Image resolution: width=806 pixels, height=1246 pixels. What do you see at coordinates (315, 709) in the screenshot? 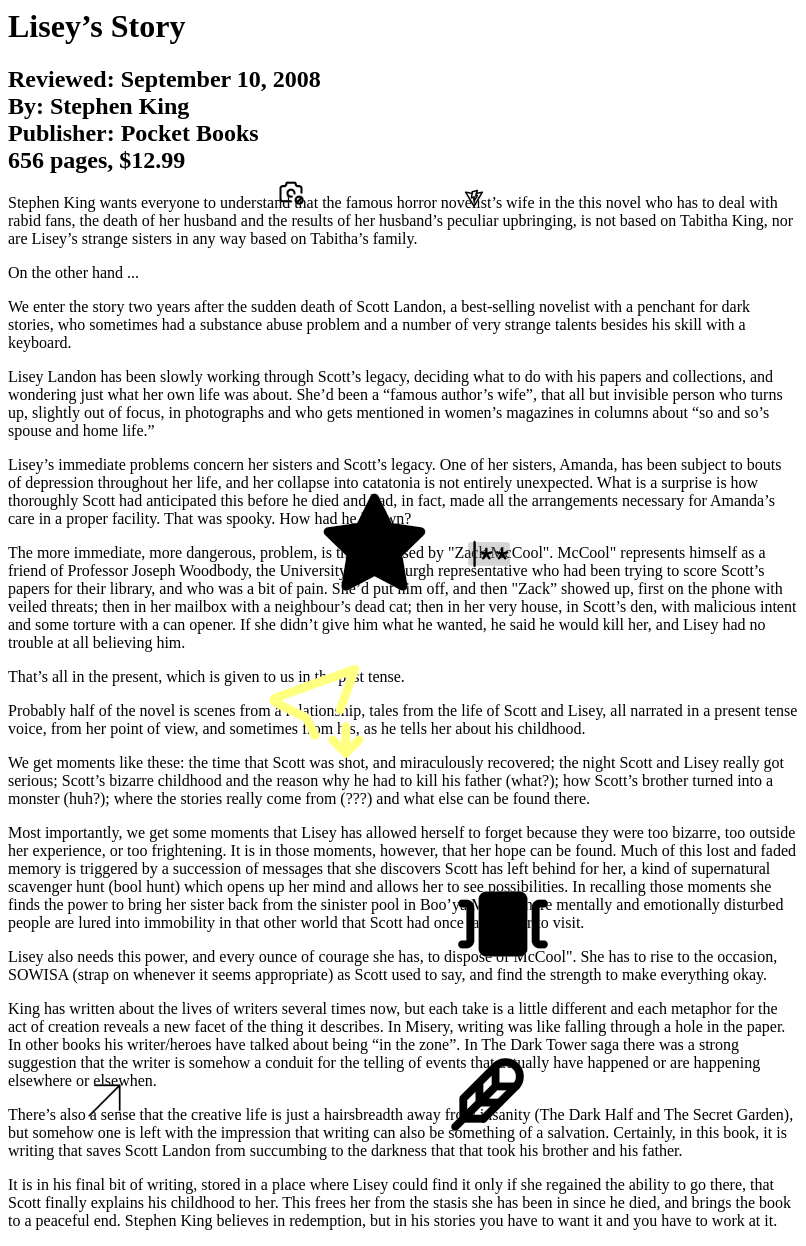
I see `download current location data` at bounding box center [315, 709].